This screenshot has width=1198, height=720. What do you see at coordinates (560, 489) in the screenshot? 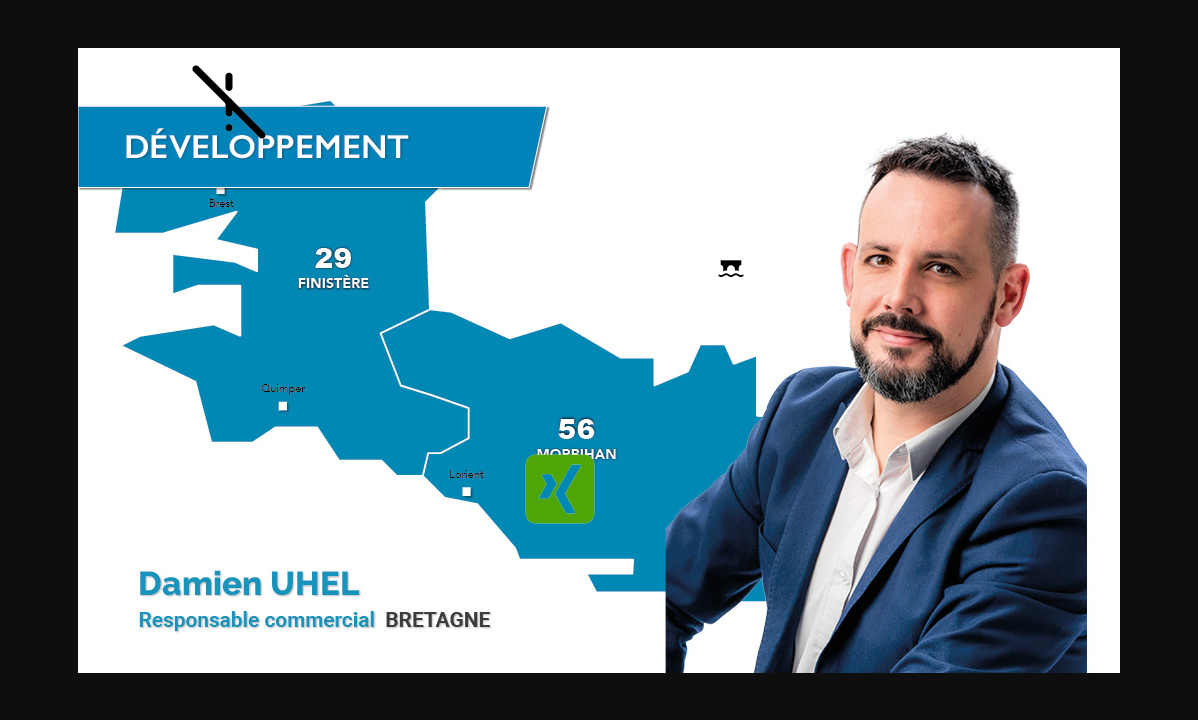
I see `open XING professional network app` at bounding box center [560, 489].